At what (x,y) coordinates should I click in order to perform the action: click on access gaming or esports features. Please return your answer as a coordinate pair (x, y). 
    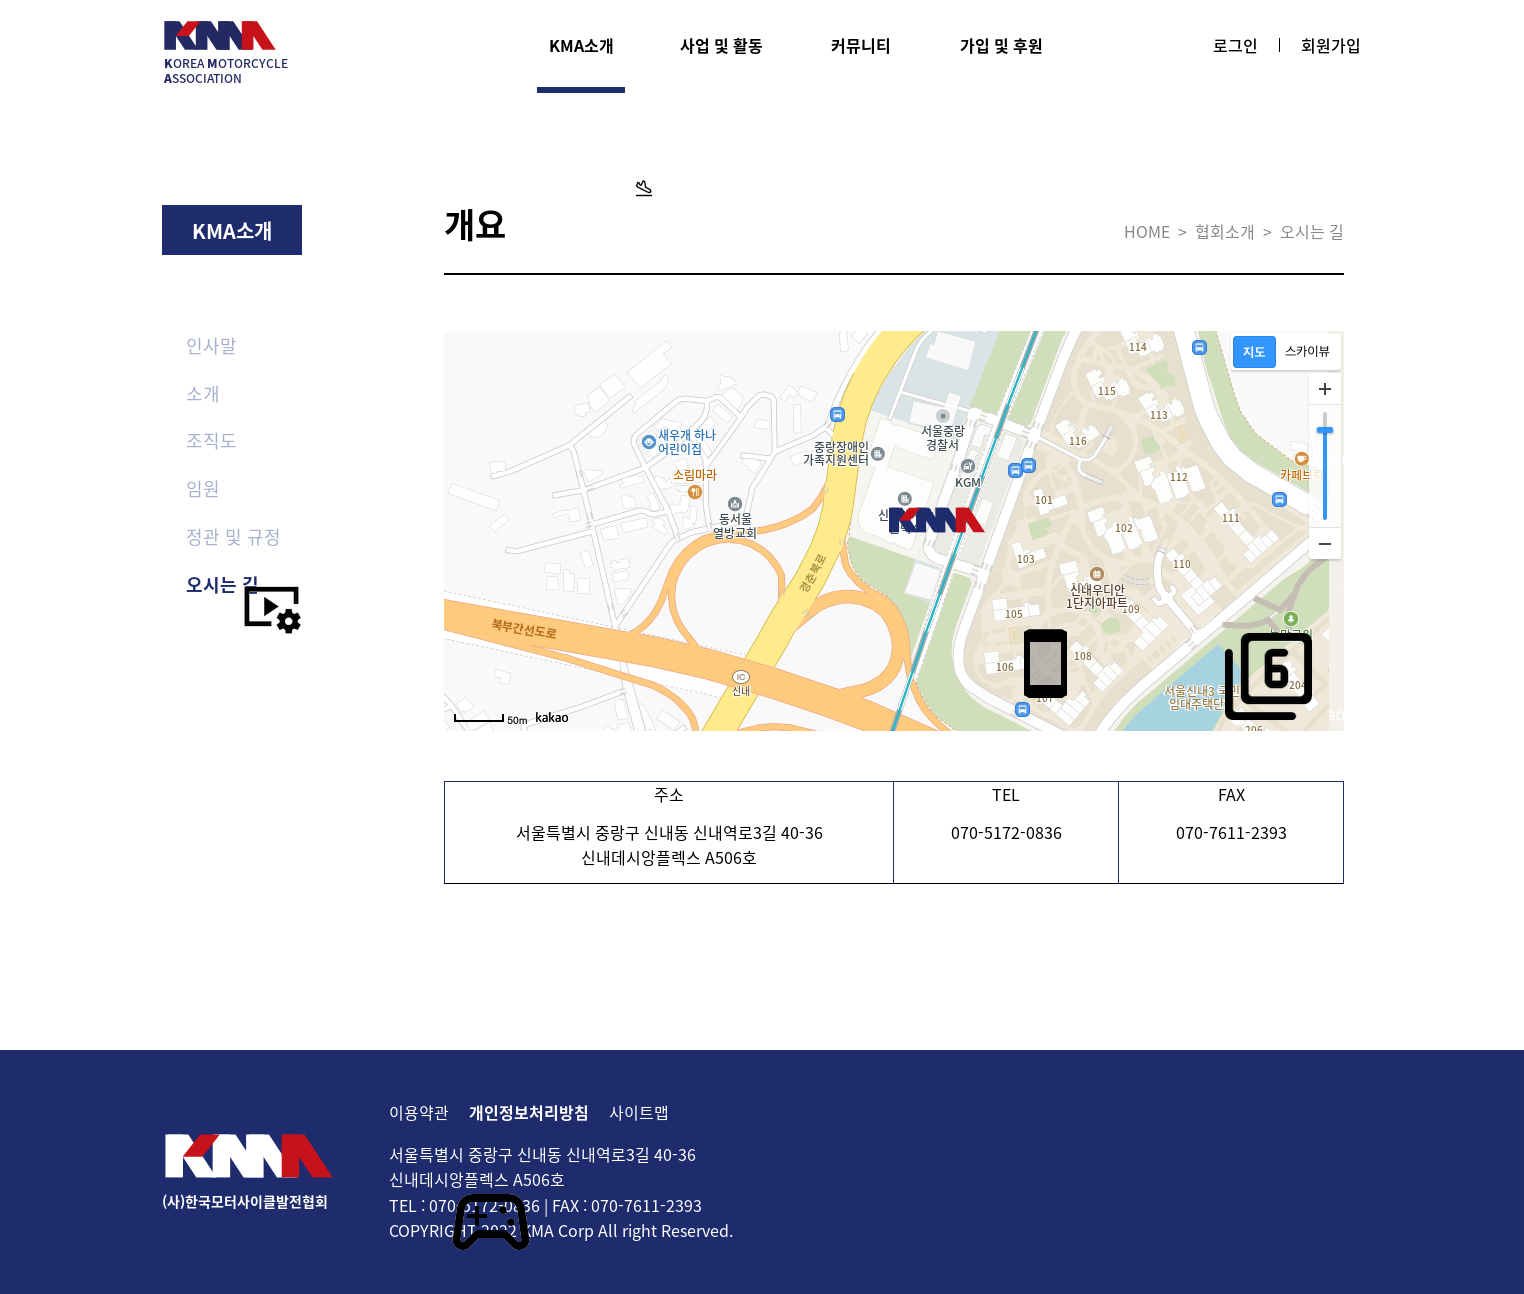
    Looking at the image, I should click on (491, 1222).